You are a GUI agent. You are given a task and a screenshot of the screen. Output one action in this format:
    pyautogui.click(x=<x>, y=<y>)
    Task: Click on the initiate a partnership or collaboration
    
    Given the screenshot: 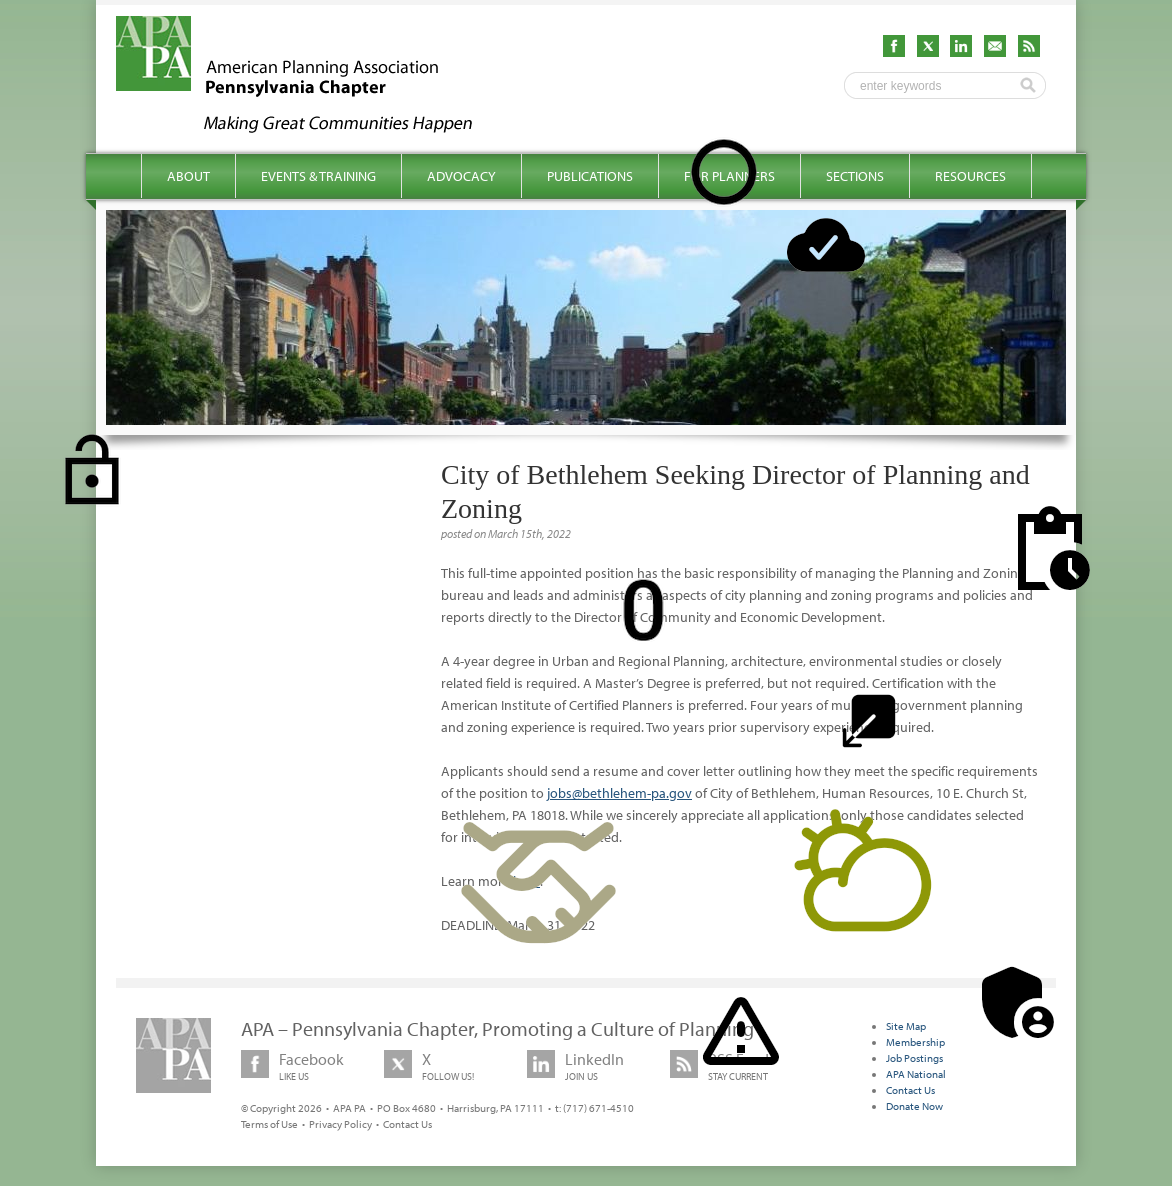 What is the action you would take?
    pyautogui.click(x=538, y=880)
    